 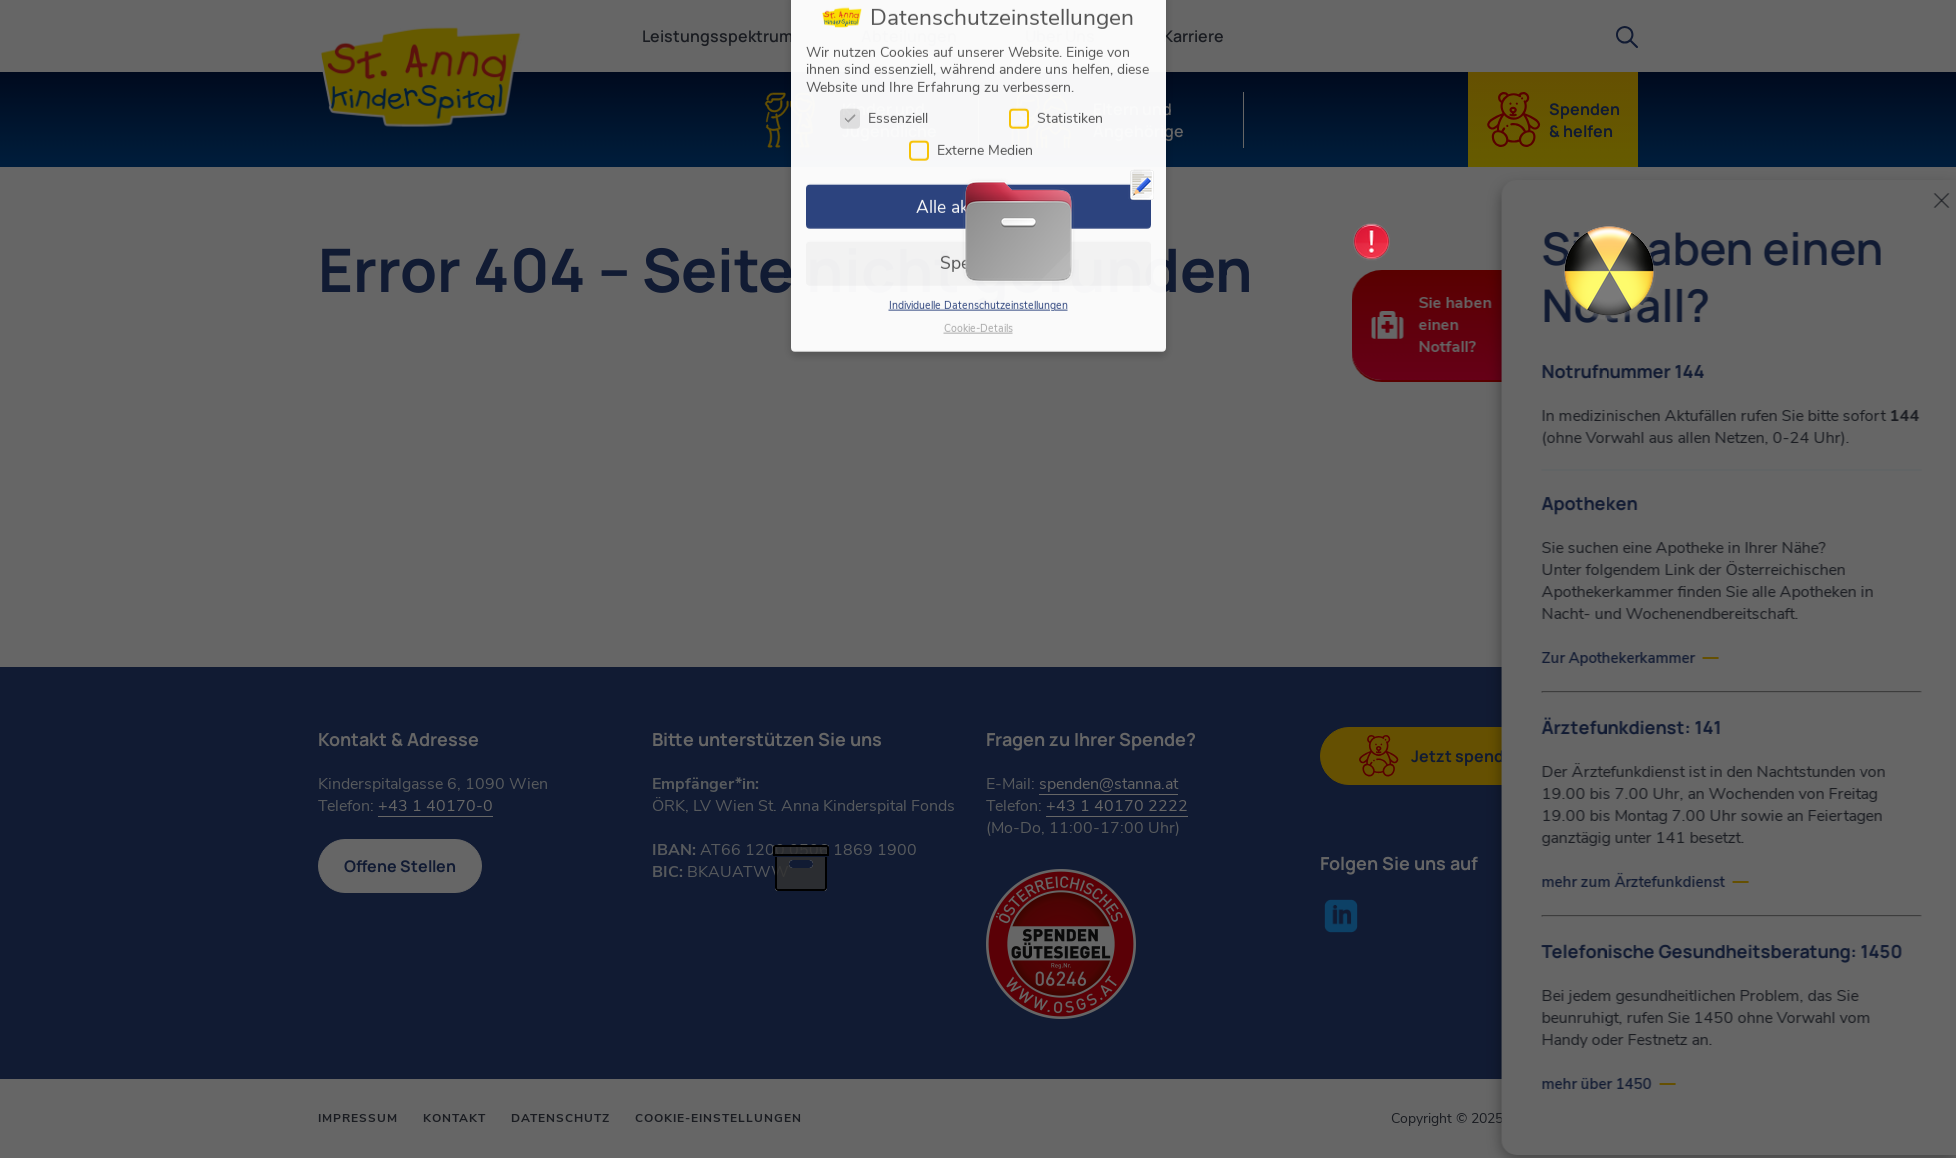 What do you see at coordinates (1142, 185) in the screenshot?
I see `open the text editor application` at bounding box center [1142, 185].